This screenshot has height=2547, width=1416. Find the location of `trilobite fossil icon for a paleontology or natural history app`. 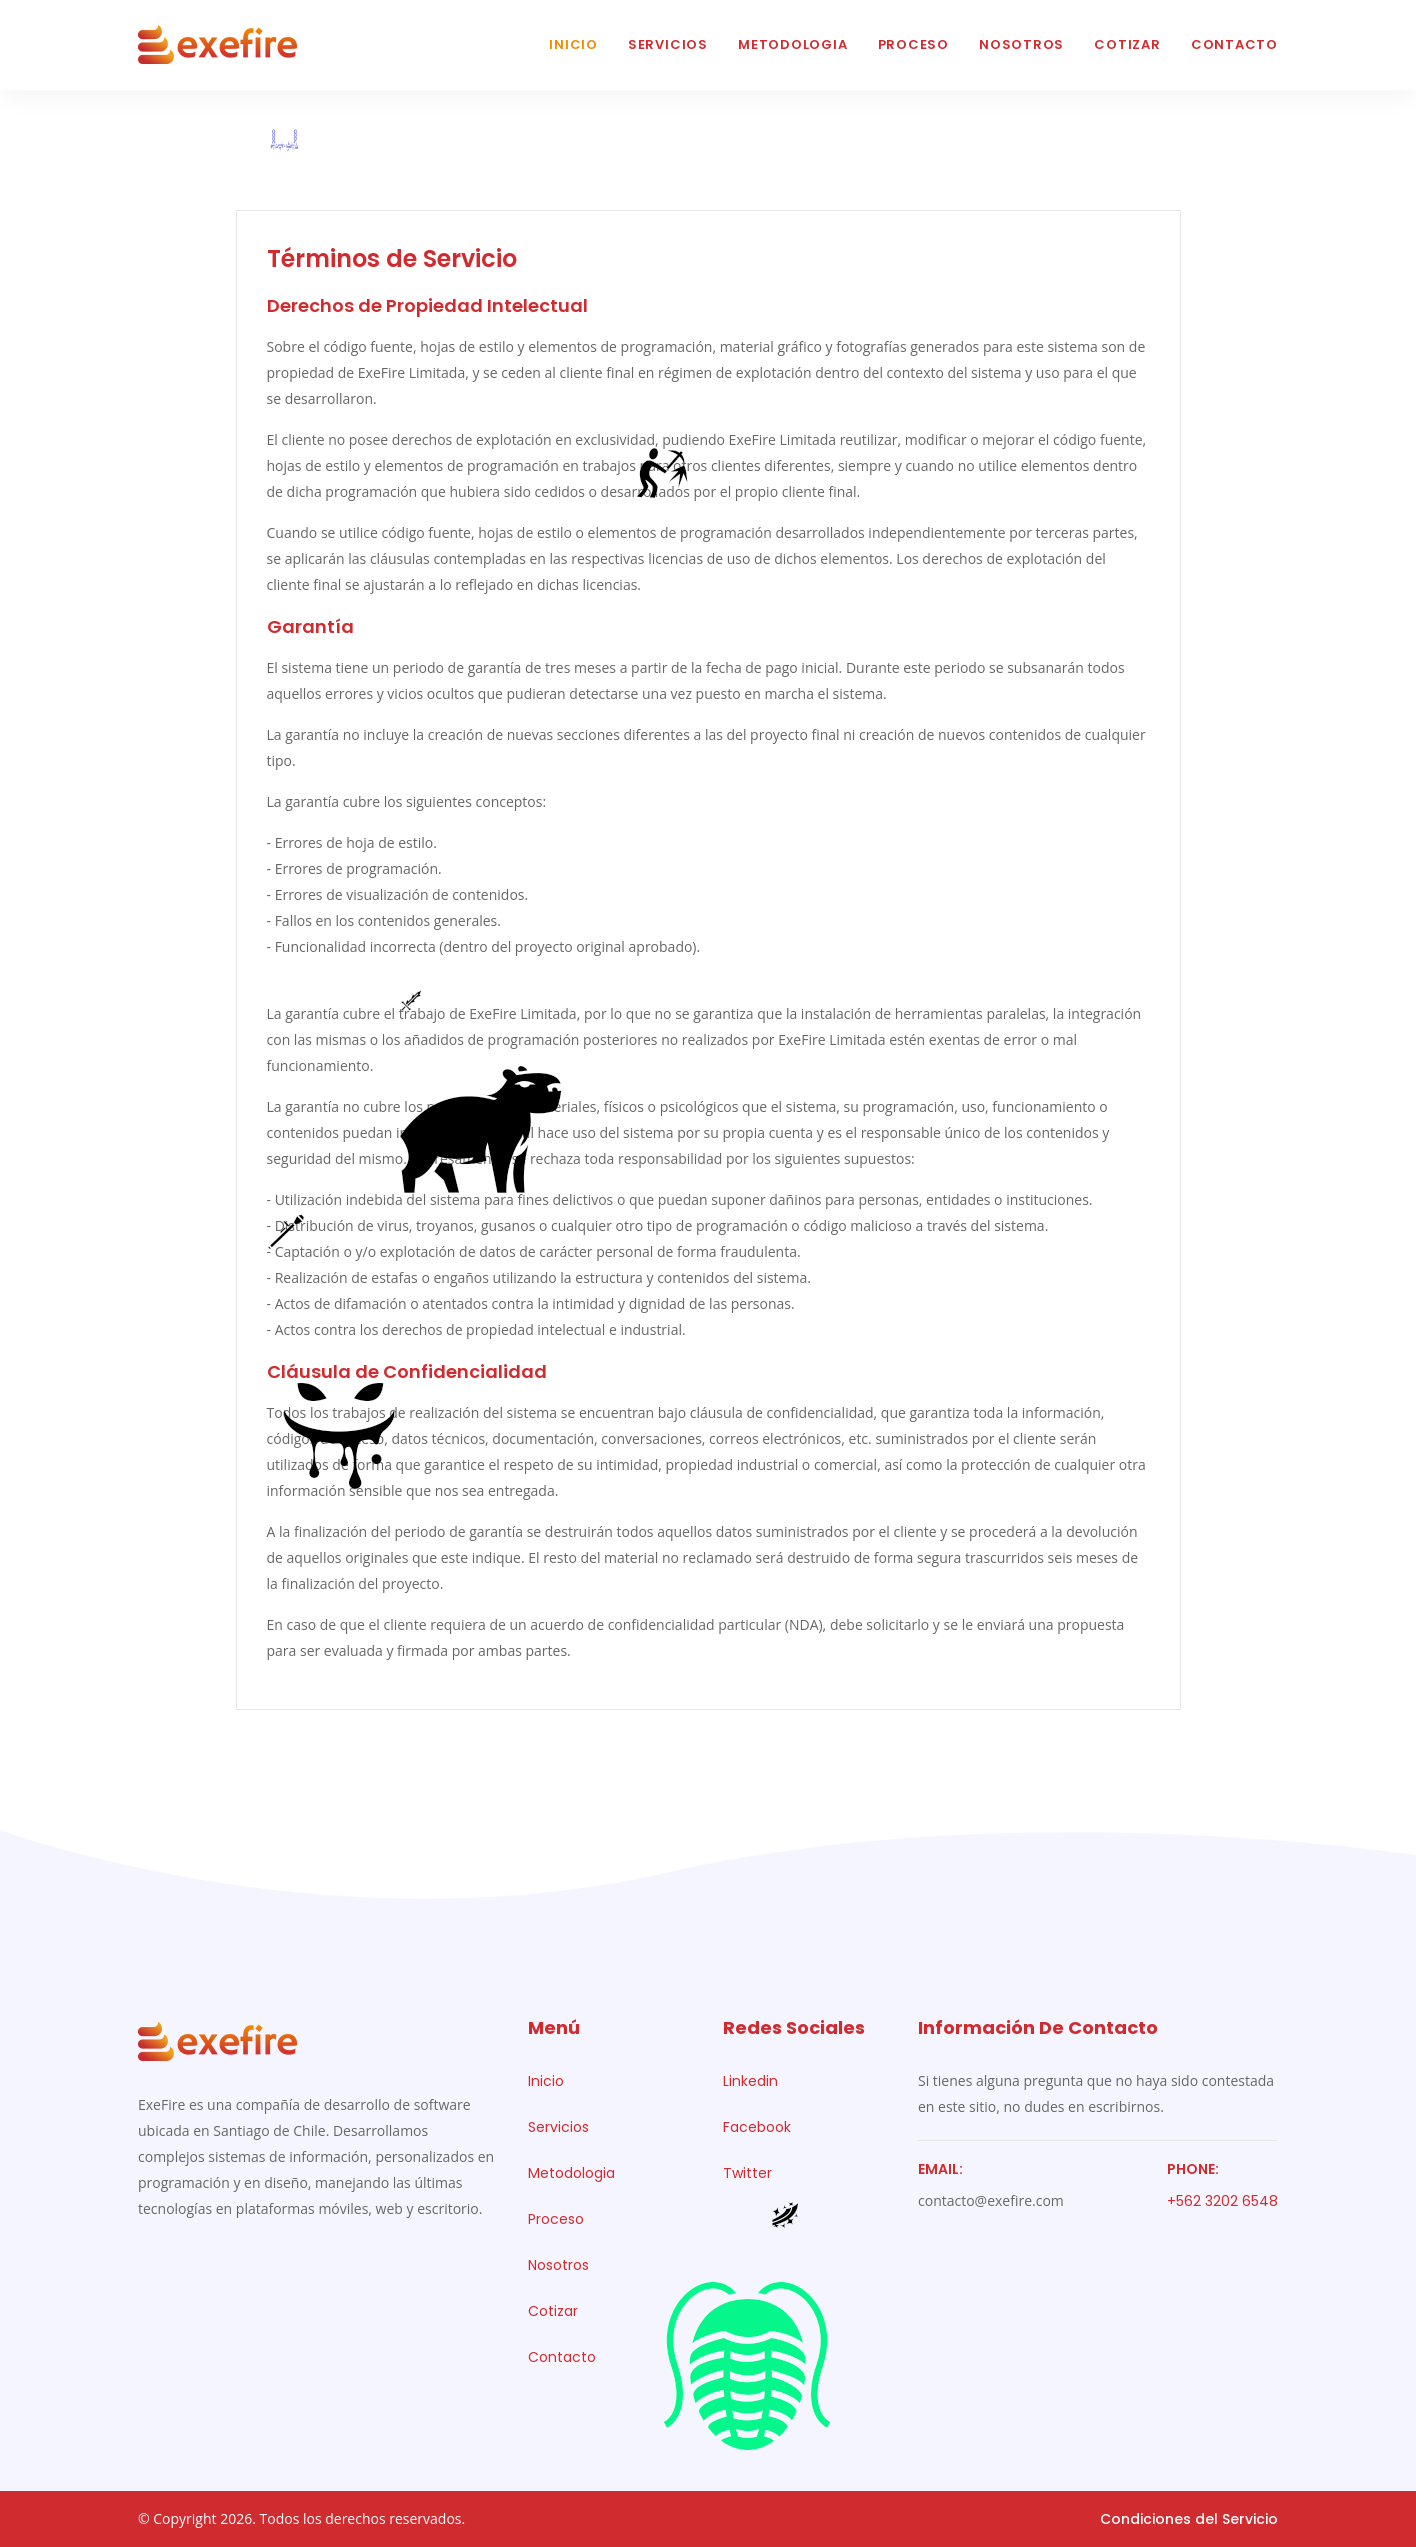

trilobite fossil icon for a paleontology or natural history app is located at coordinates (747, 2366).